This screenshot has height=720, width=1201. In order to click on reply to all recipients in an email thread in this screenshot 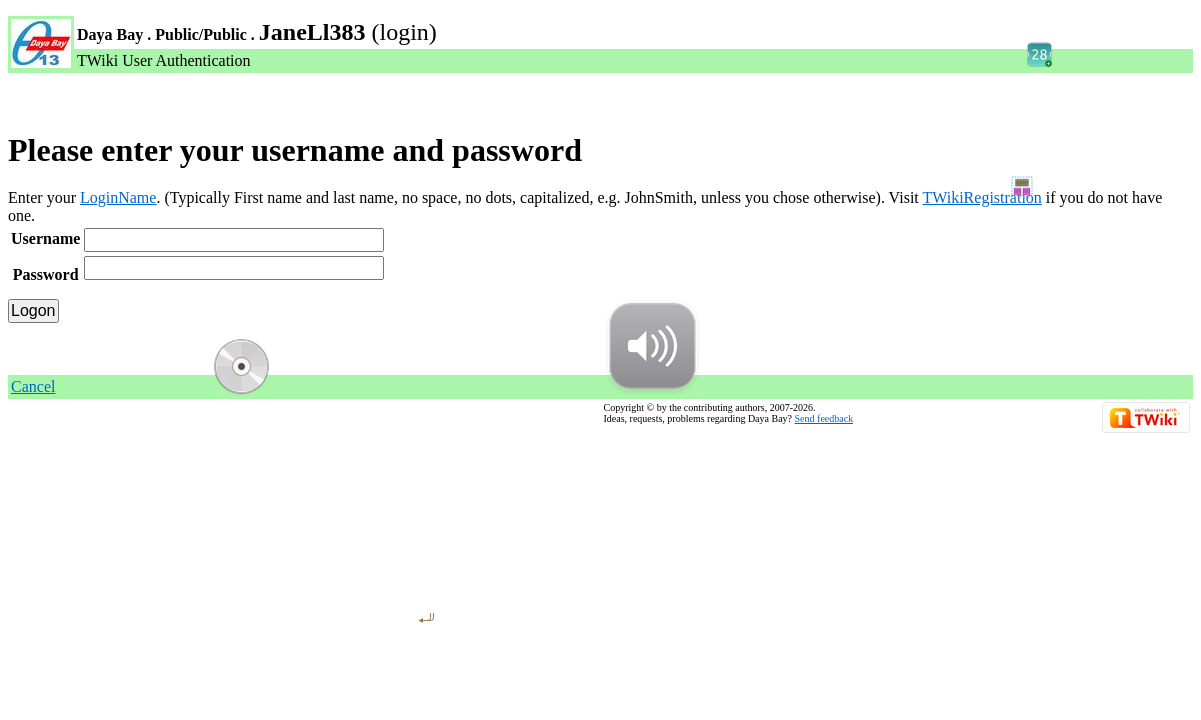, I will do `click(426, 617)`.